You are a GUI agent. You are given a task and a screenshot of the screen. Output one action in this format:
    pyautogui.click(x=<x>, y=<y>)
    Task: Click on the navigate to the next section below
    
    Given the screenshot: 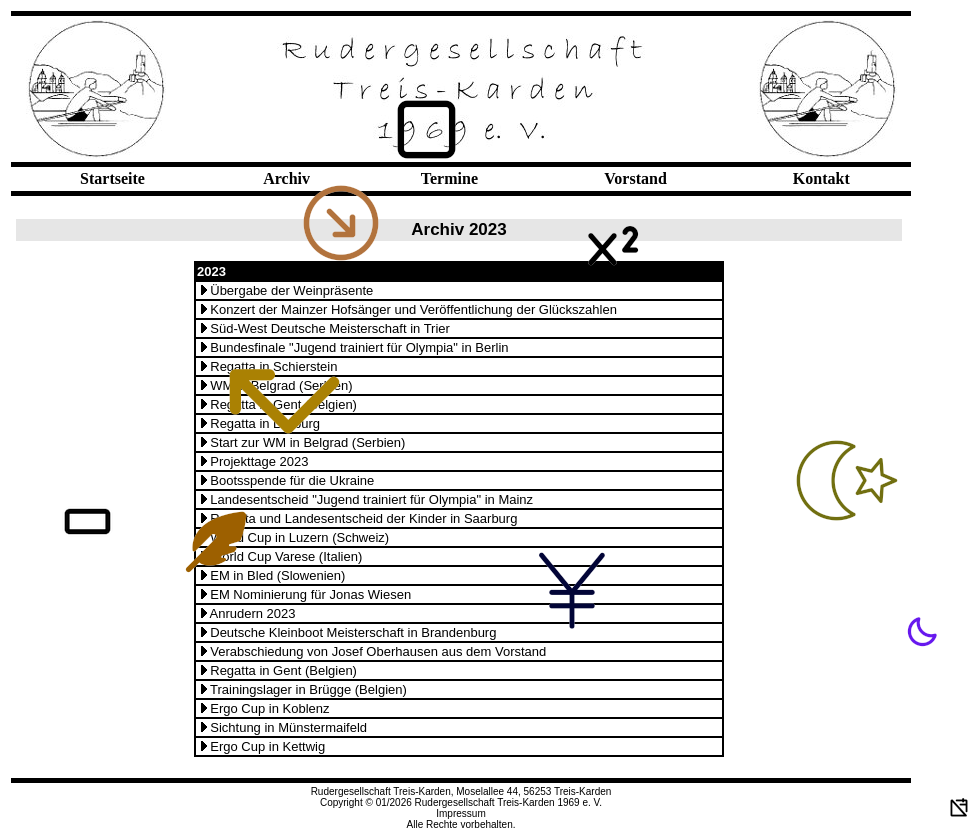 What is the action you would take?
    pyautogui.click(x=341, y=223)
    